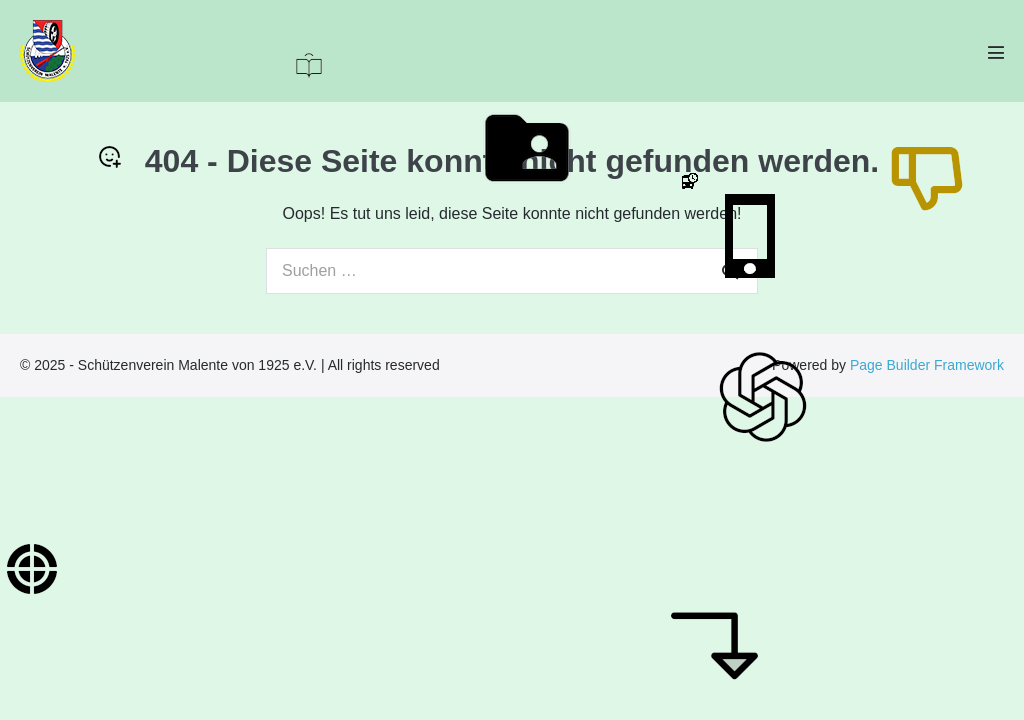 The width and height of the screenshot is (1024, 720). Describe the element at coordinates (752, 236) in the screenshot. I see `indicates mobile device or smartphone` at that location.